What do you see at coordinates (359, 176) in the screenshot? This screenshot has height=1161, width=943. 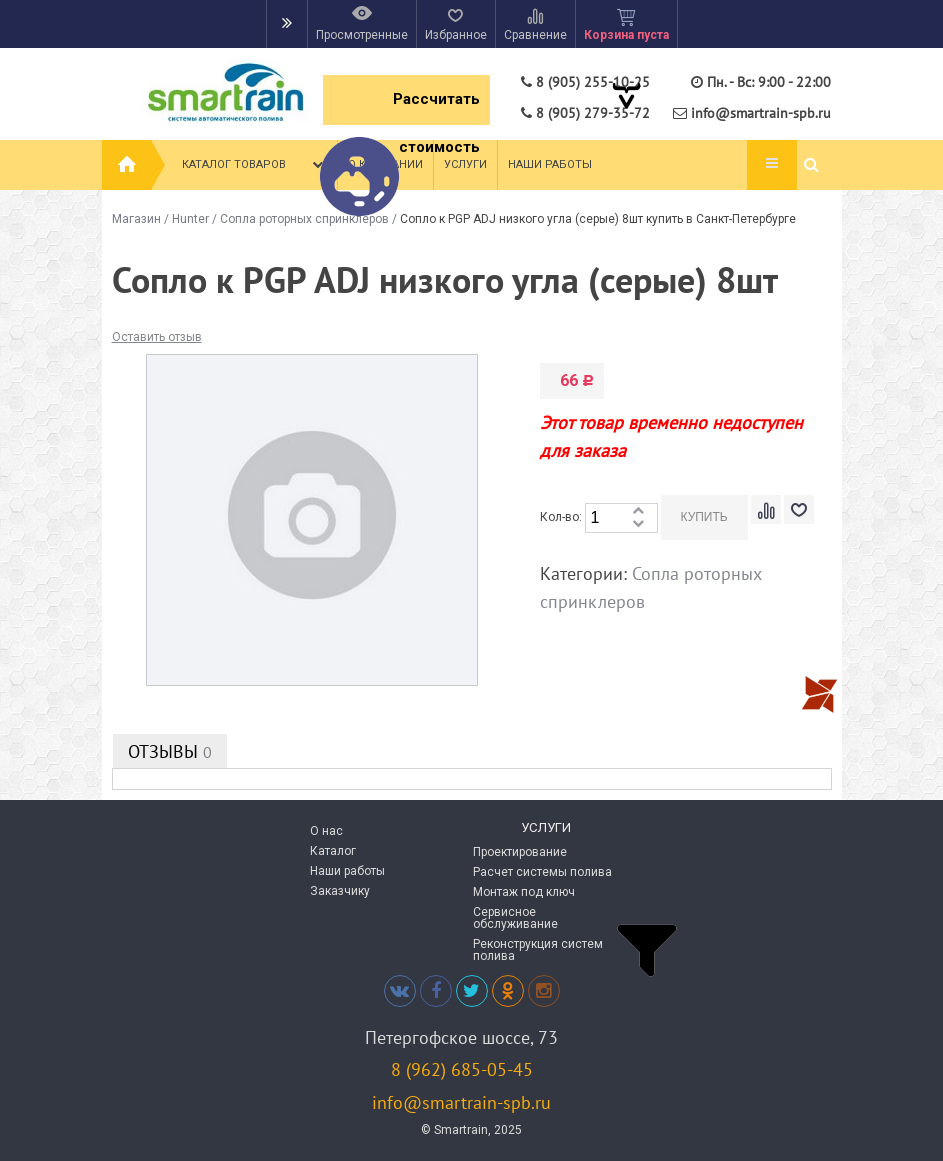 I see `select oceania or australia/pacific region` at bounding box center [359, 176].